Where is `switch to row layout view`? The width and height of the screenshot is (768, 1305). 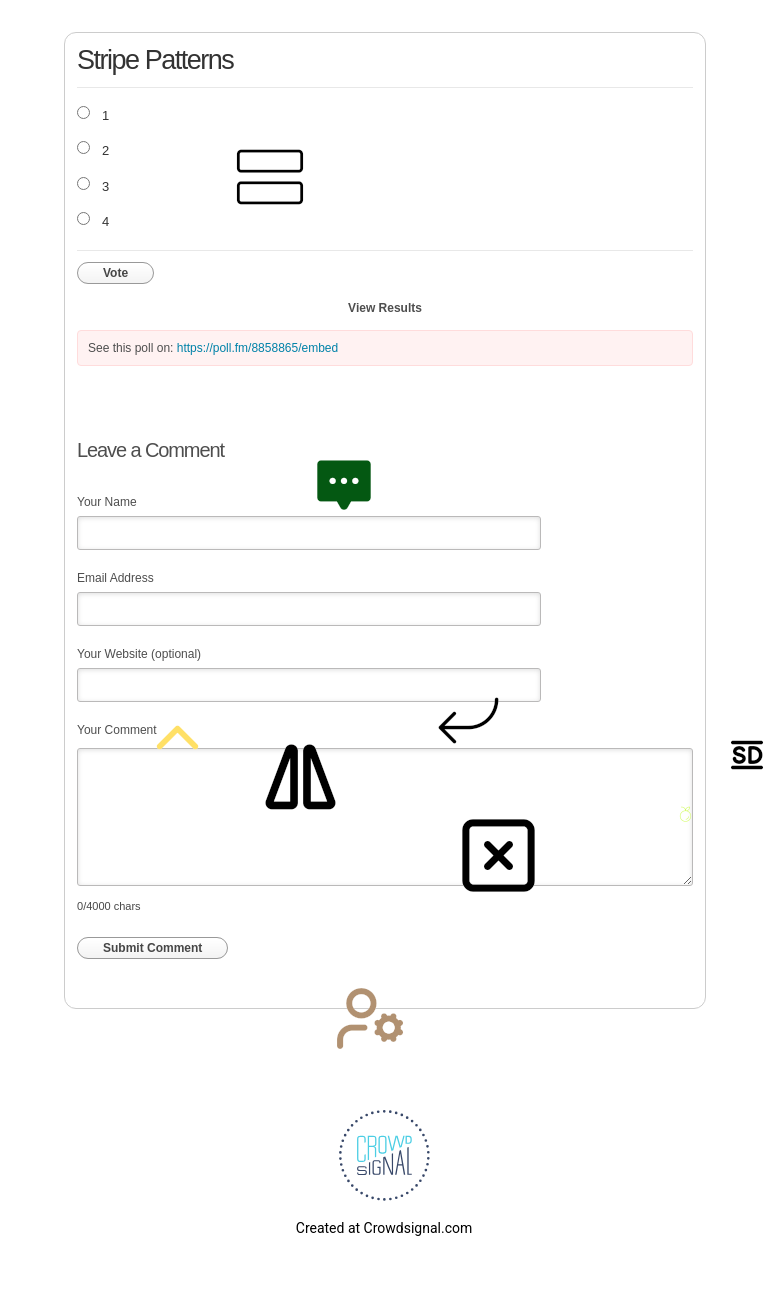
switch to row layout view is located at coordinates (270, 177).